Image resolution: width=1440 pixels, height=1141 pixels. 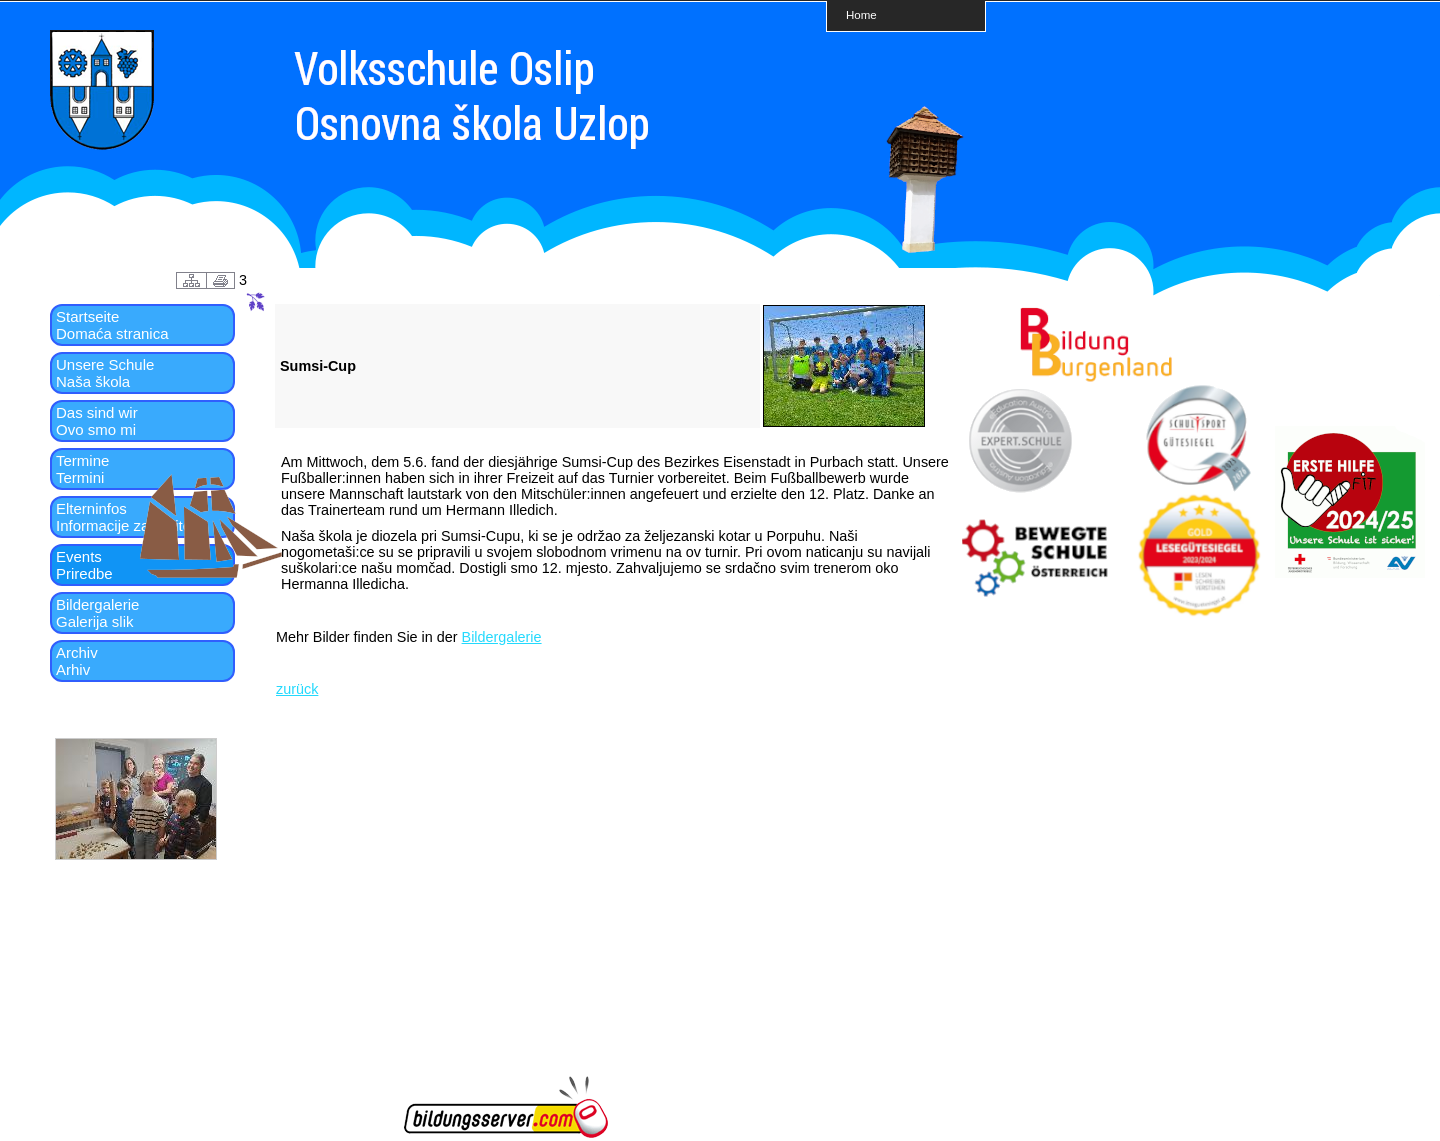 What do you see at coordinates (210, 526) in the screenshot?
I see `navigate to sailing or boating features` at bounding box center [210, 526].